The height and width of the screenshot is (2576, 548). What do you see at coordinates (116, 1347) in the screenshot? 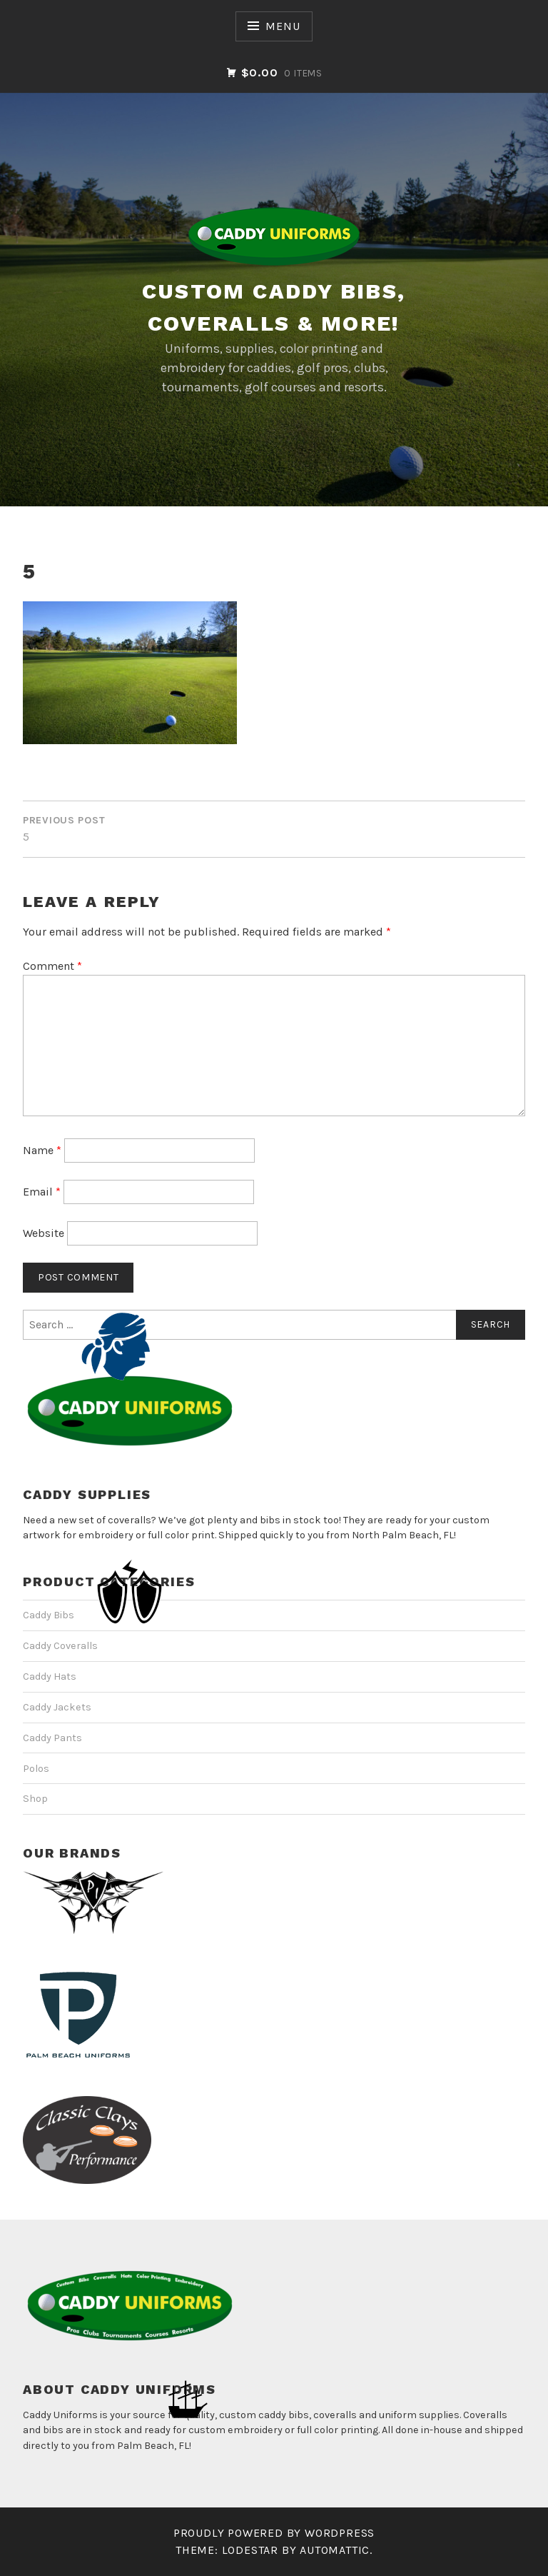
I see `select bandana accessory for character customization` at bounding box center [116, 1347].